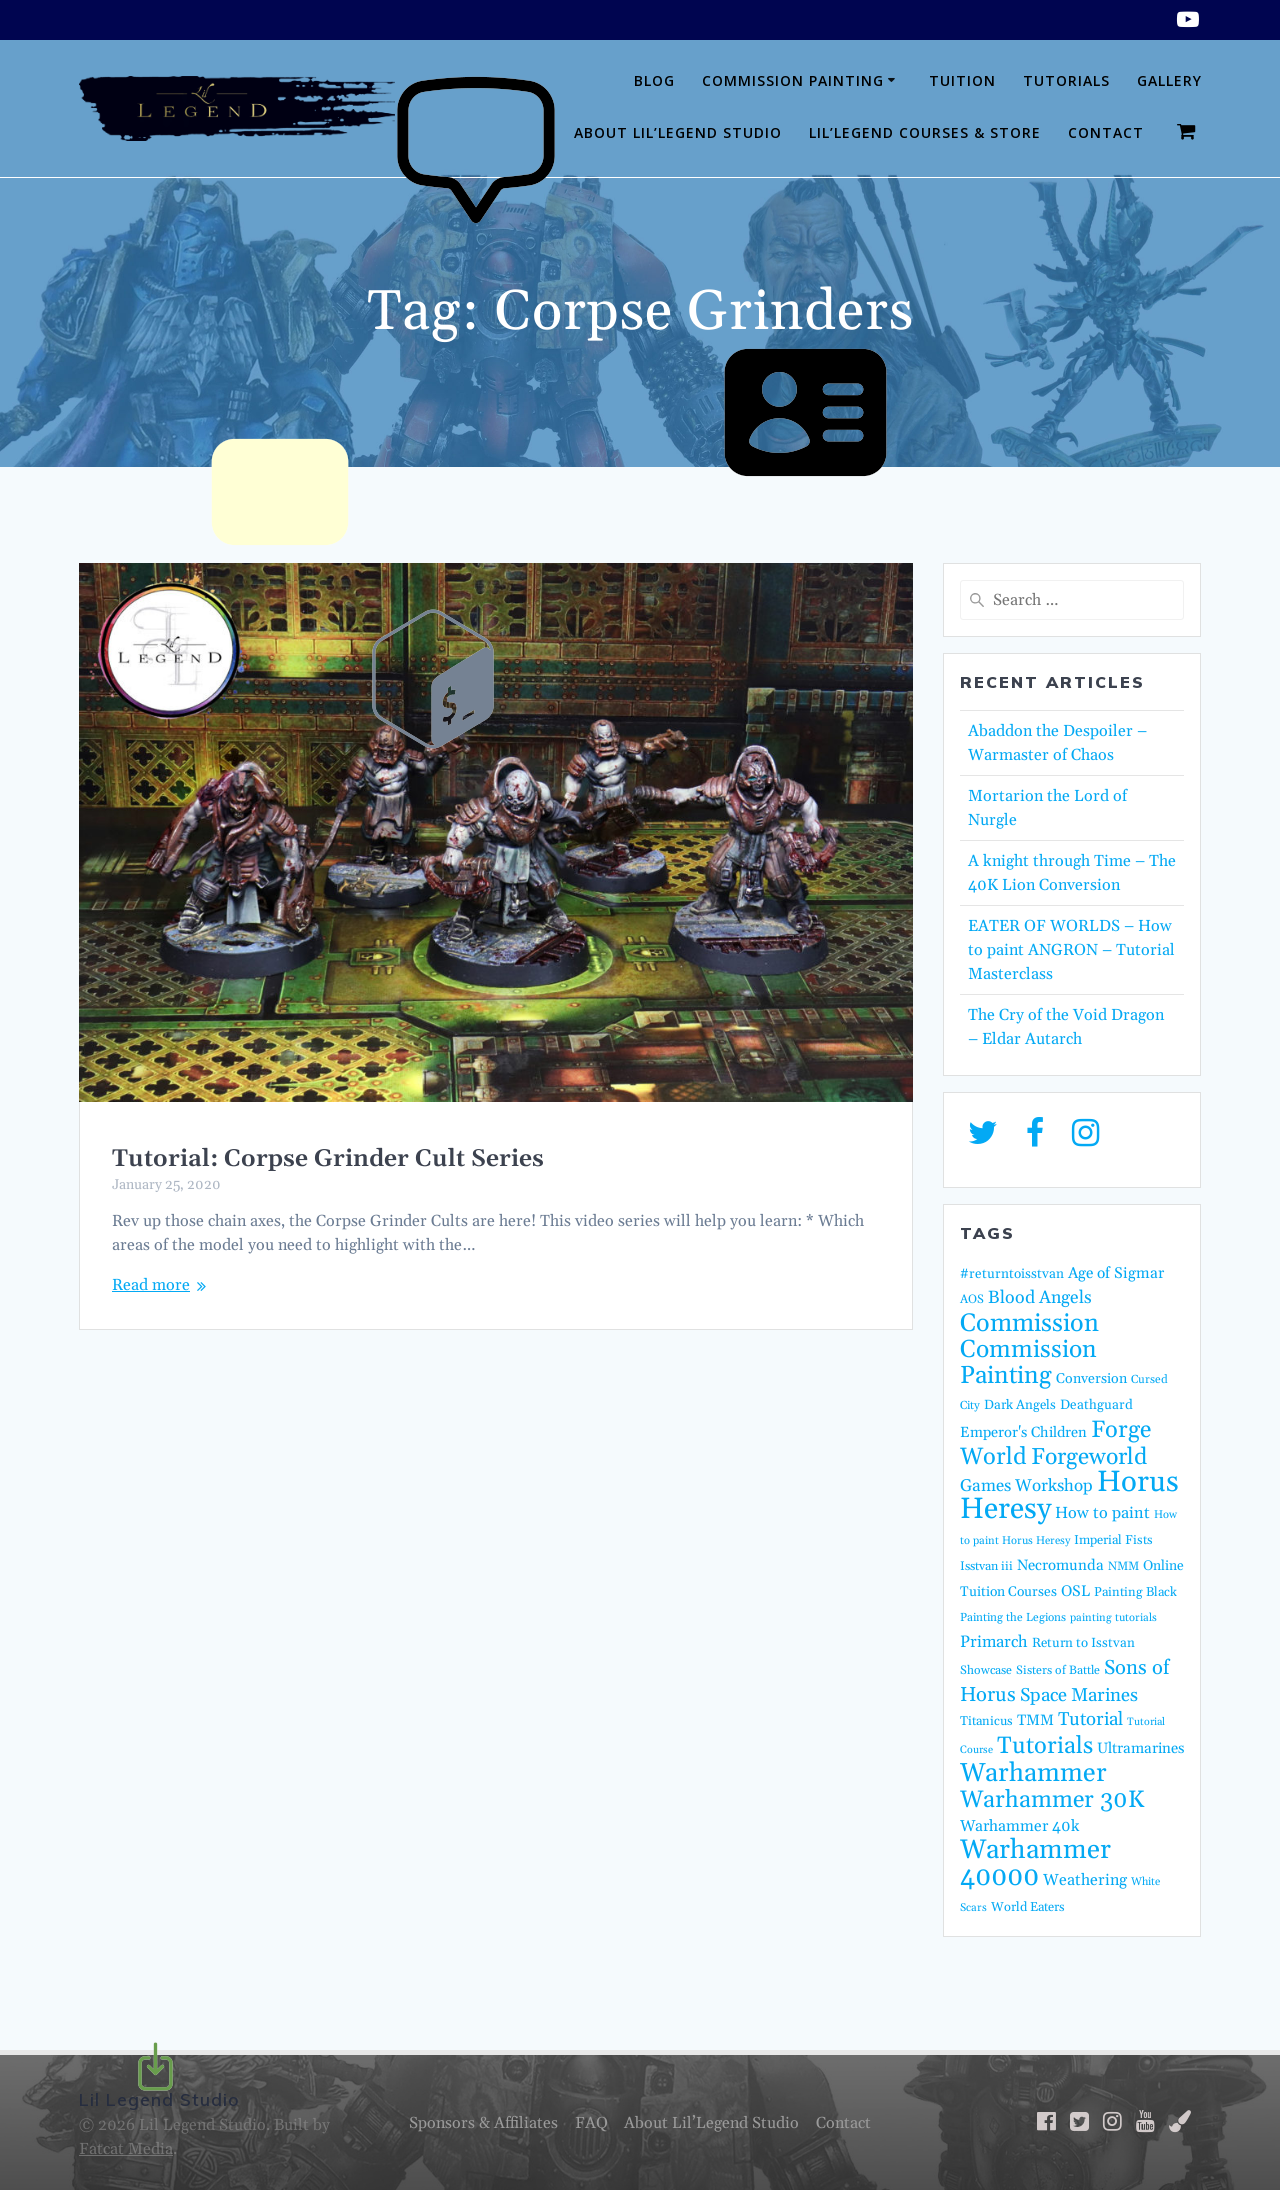  What do you see at coordinates (280, 492) in the screenshot?
I see `set image crop to 7:5 aspect ratio` at bounding box center [280, 492].